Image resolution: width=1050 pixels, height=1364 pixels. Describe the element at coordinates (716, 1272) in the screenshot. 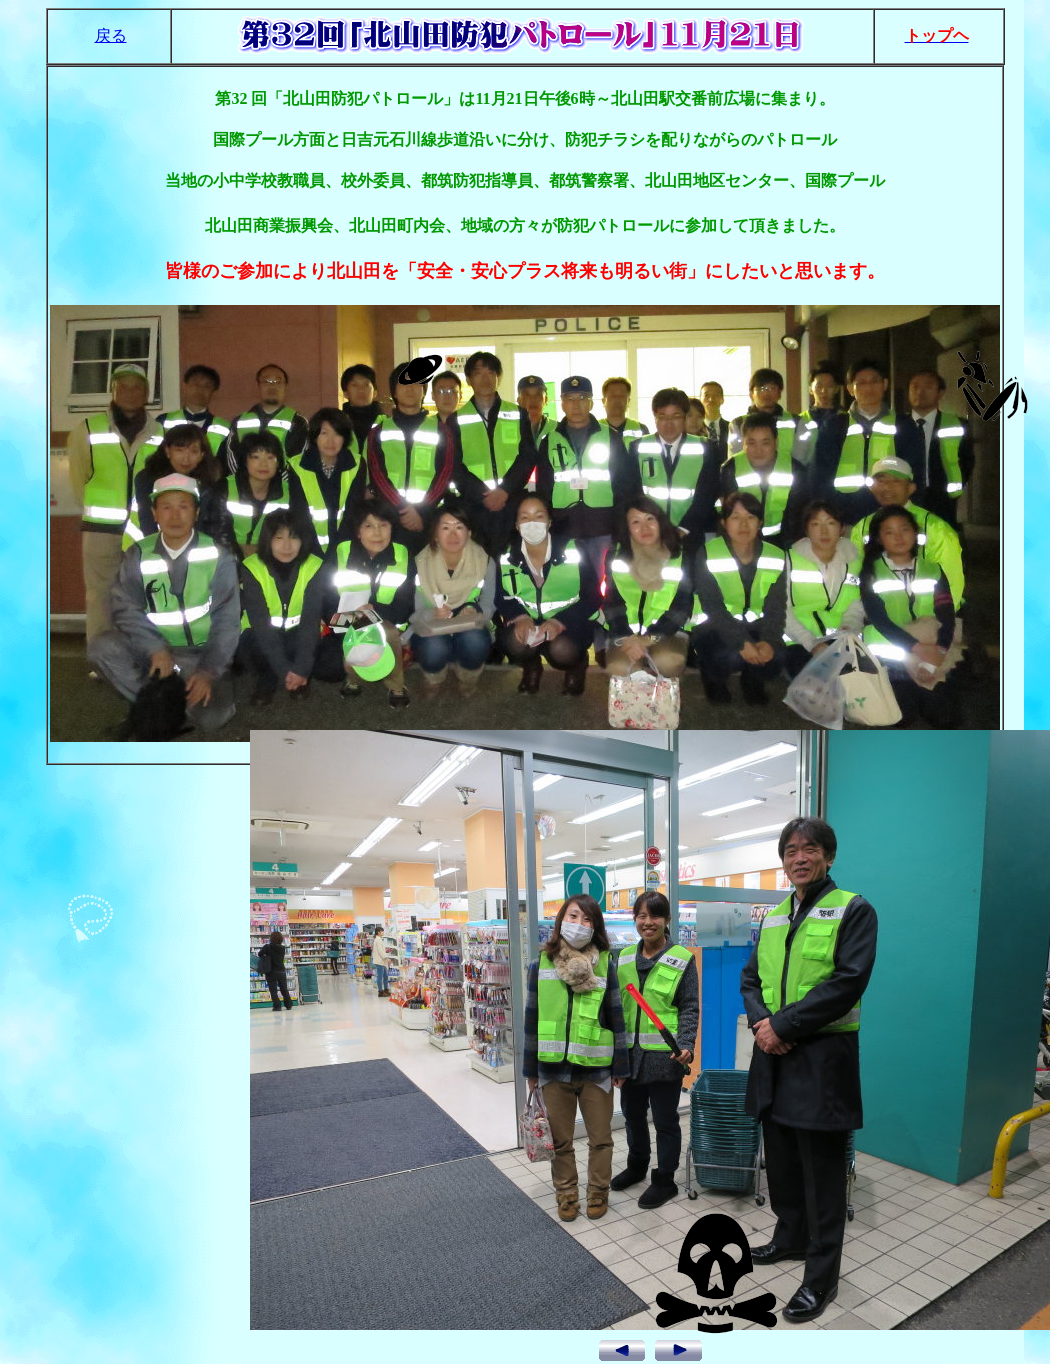

I see `enemy or creature type indicator in a game interface` at that location.